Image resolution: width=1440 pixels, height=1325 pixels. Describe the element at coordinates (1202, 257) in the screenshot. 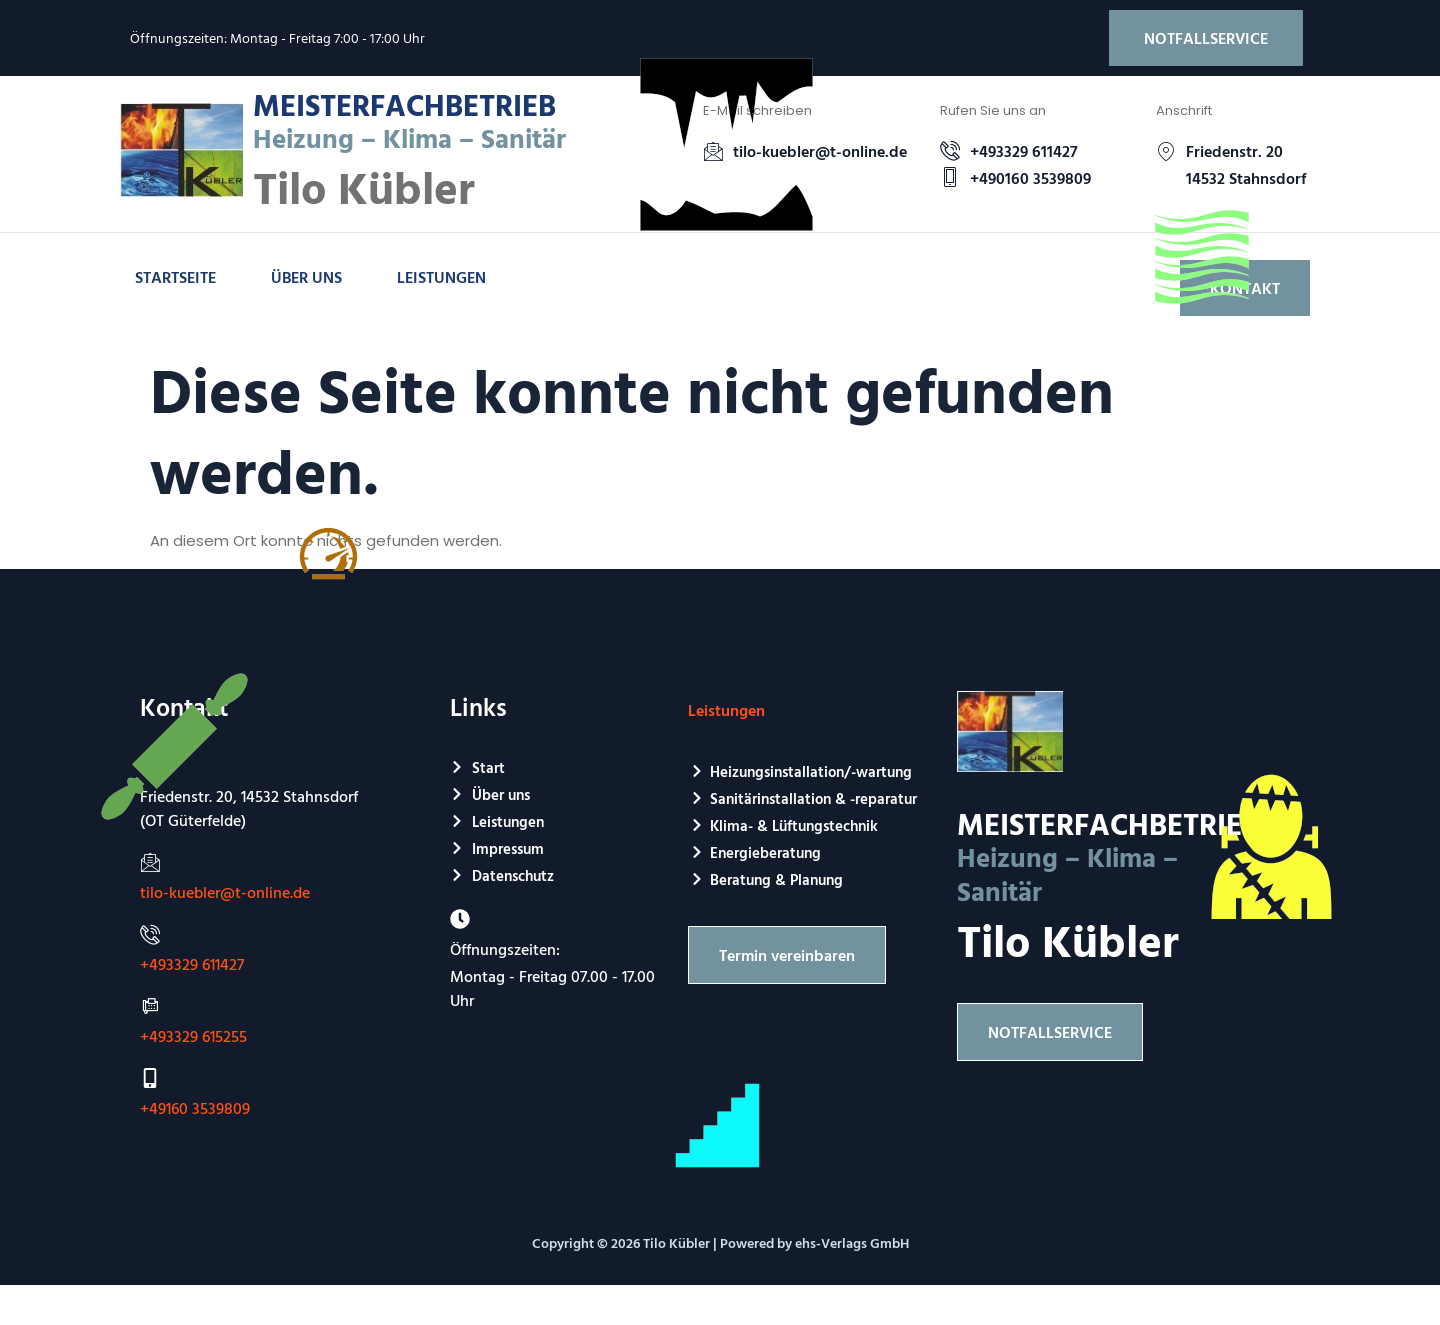

I see `indicates water or fluid dynamics in a game` at that location.